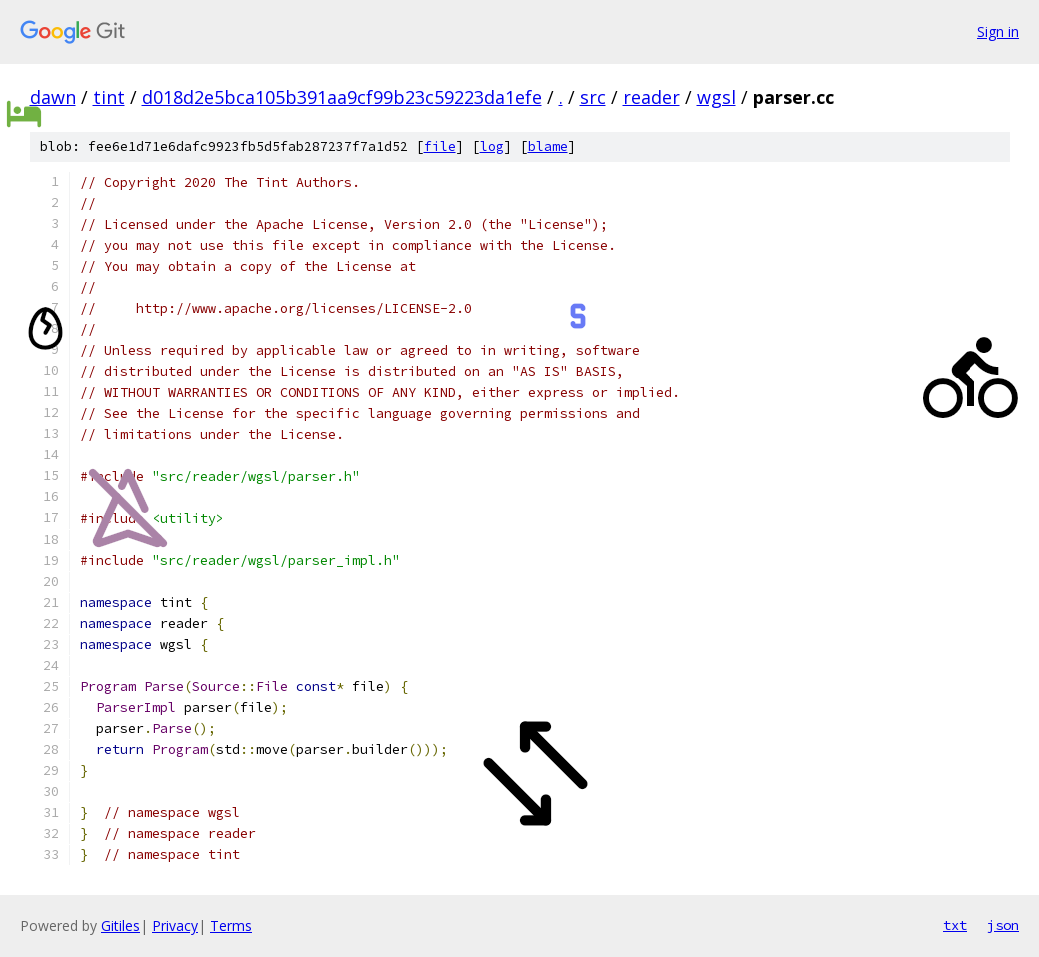  Describe the element at coordinates (45, 328) in the screenshot. I see `indicates a broken or damaged item` at that location.